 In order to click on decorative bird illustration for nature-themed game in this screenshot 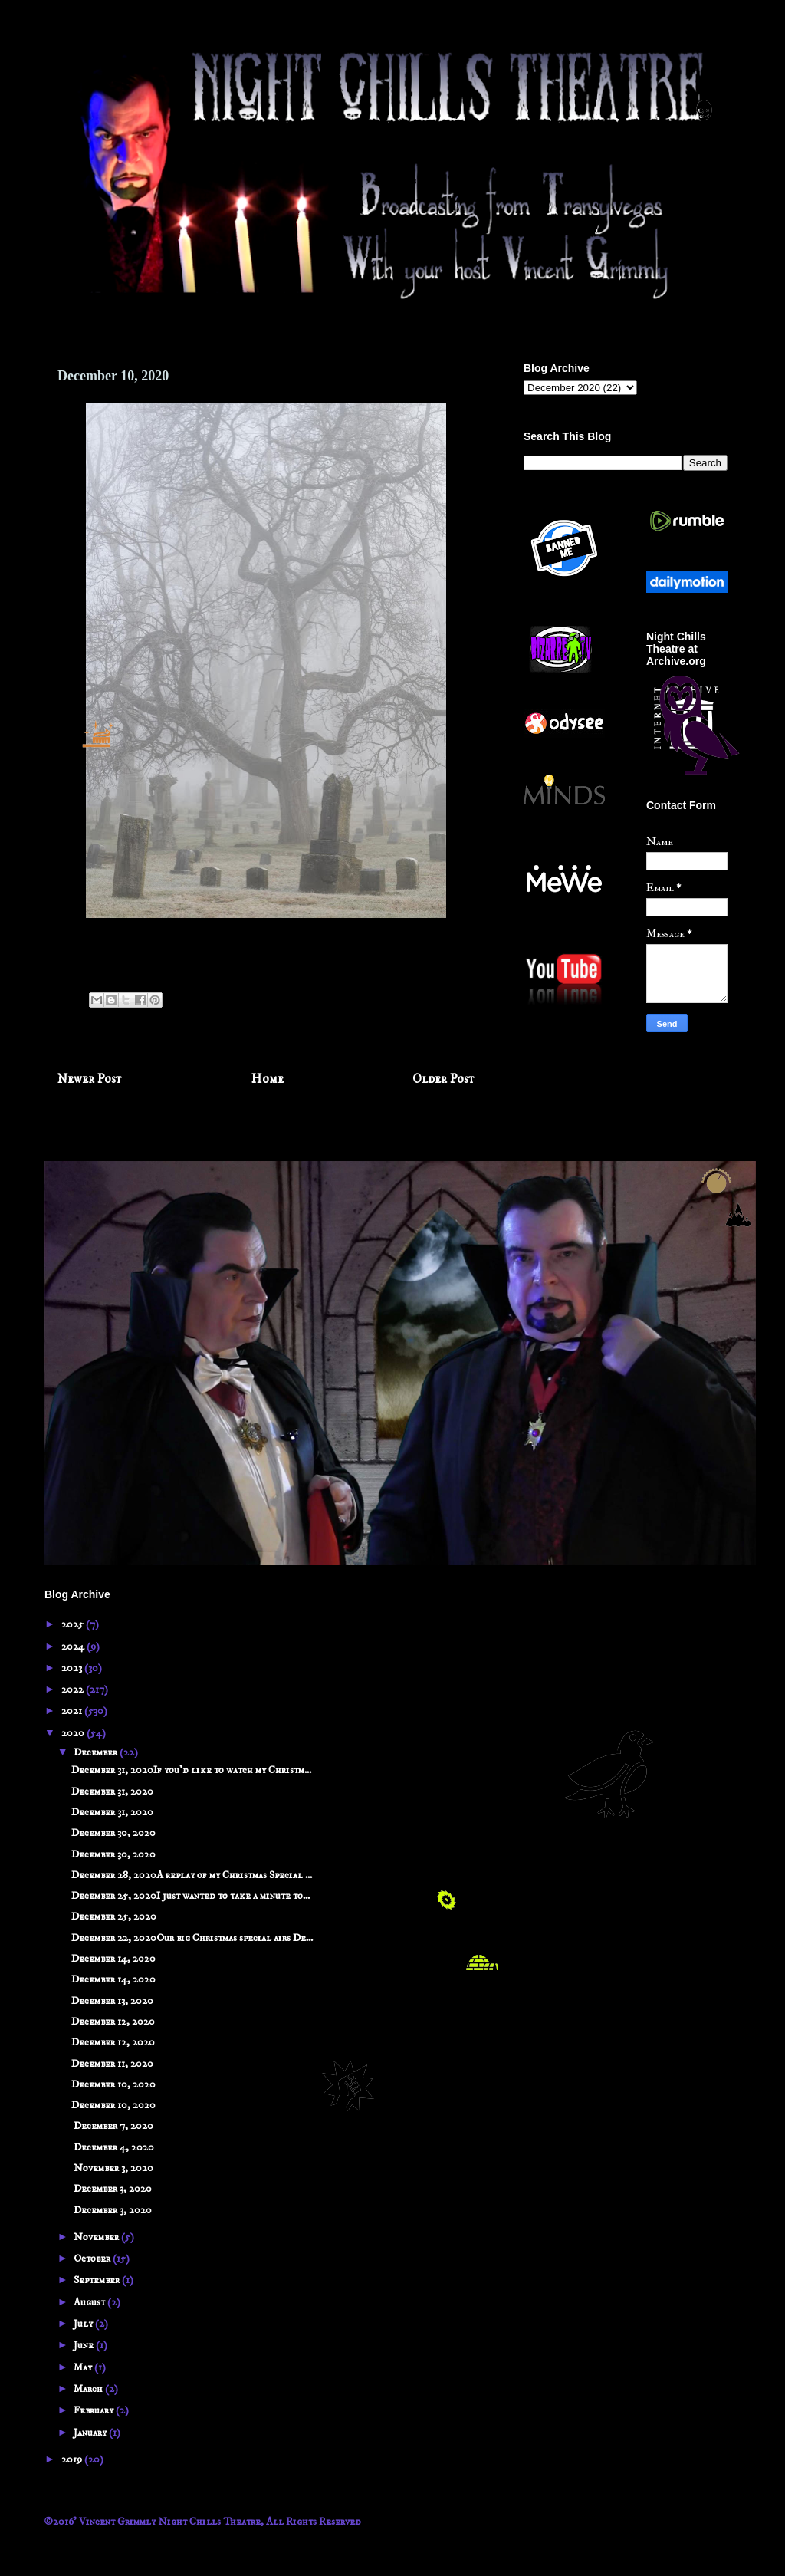, I will do `click(609, 1774)`.